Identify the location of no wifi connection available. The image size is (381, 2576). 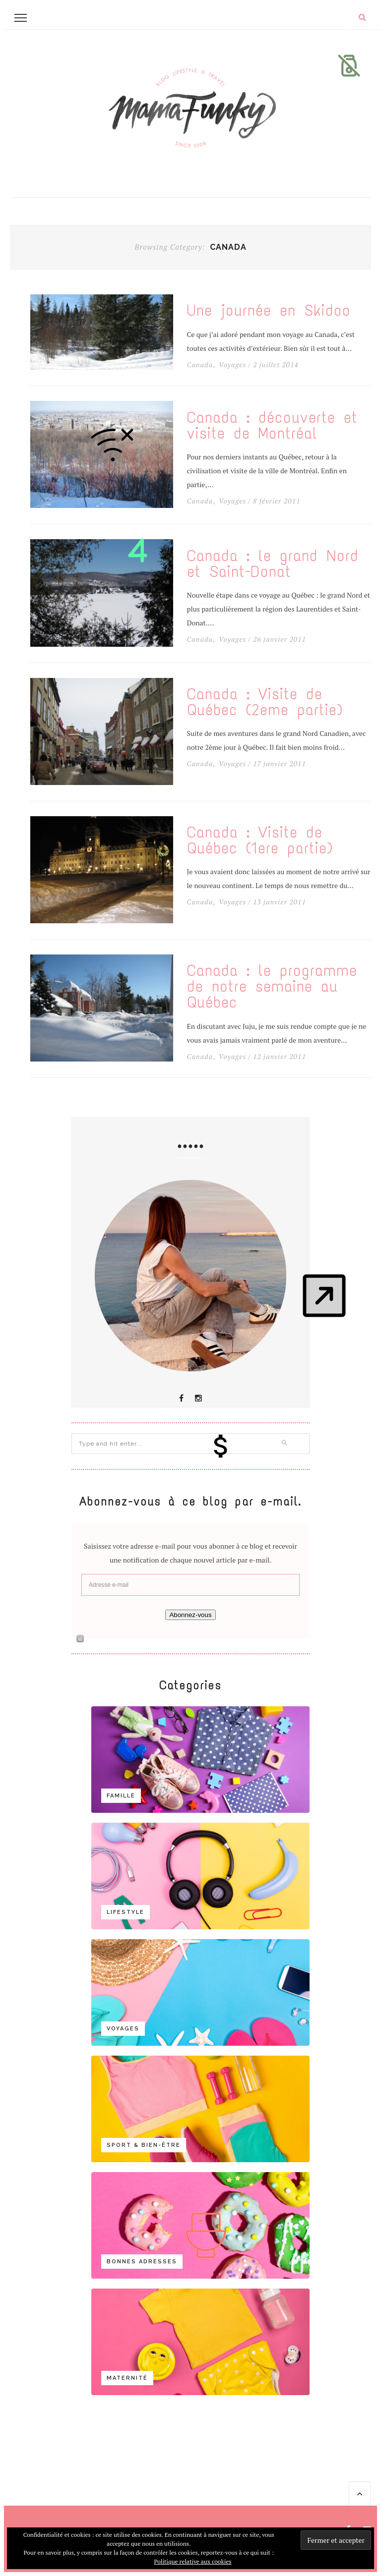
(113, 444).